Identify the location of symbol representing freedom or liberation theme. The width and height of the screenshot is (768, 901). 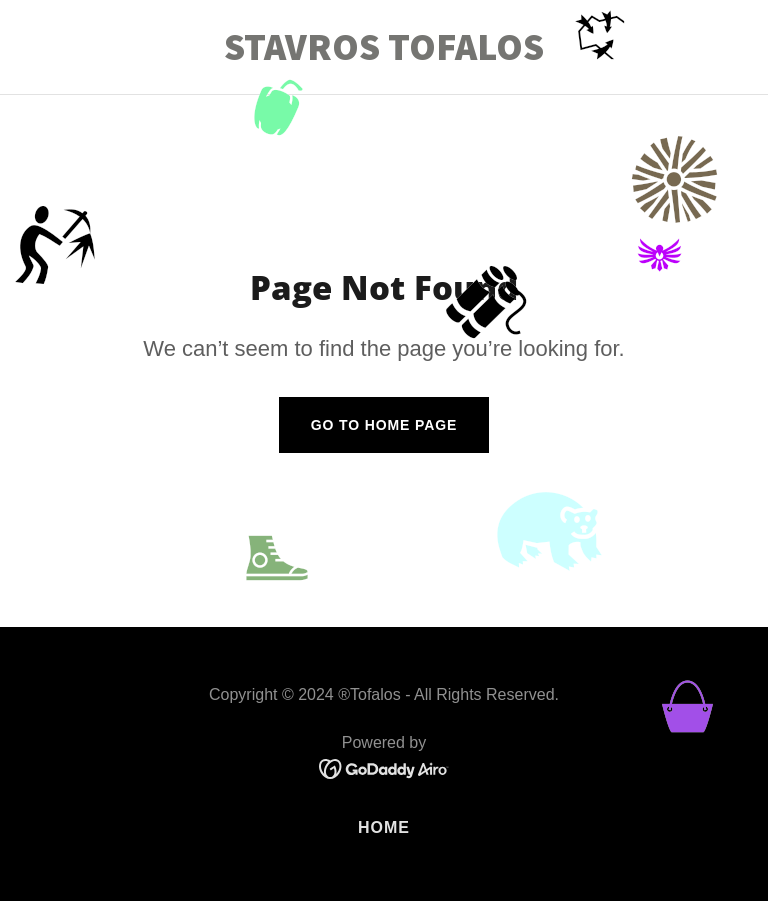
(659, 255).